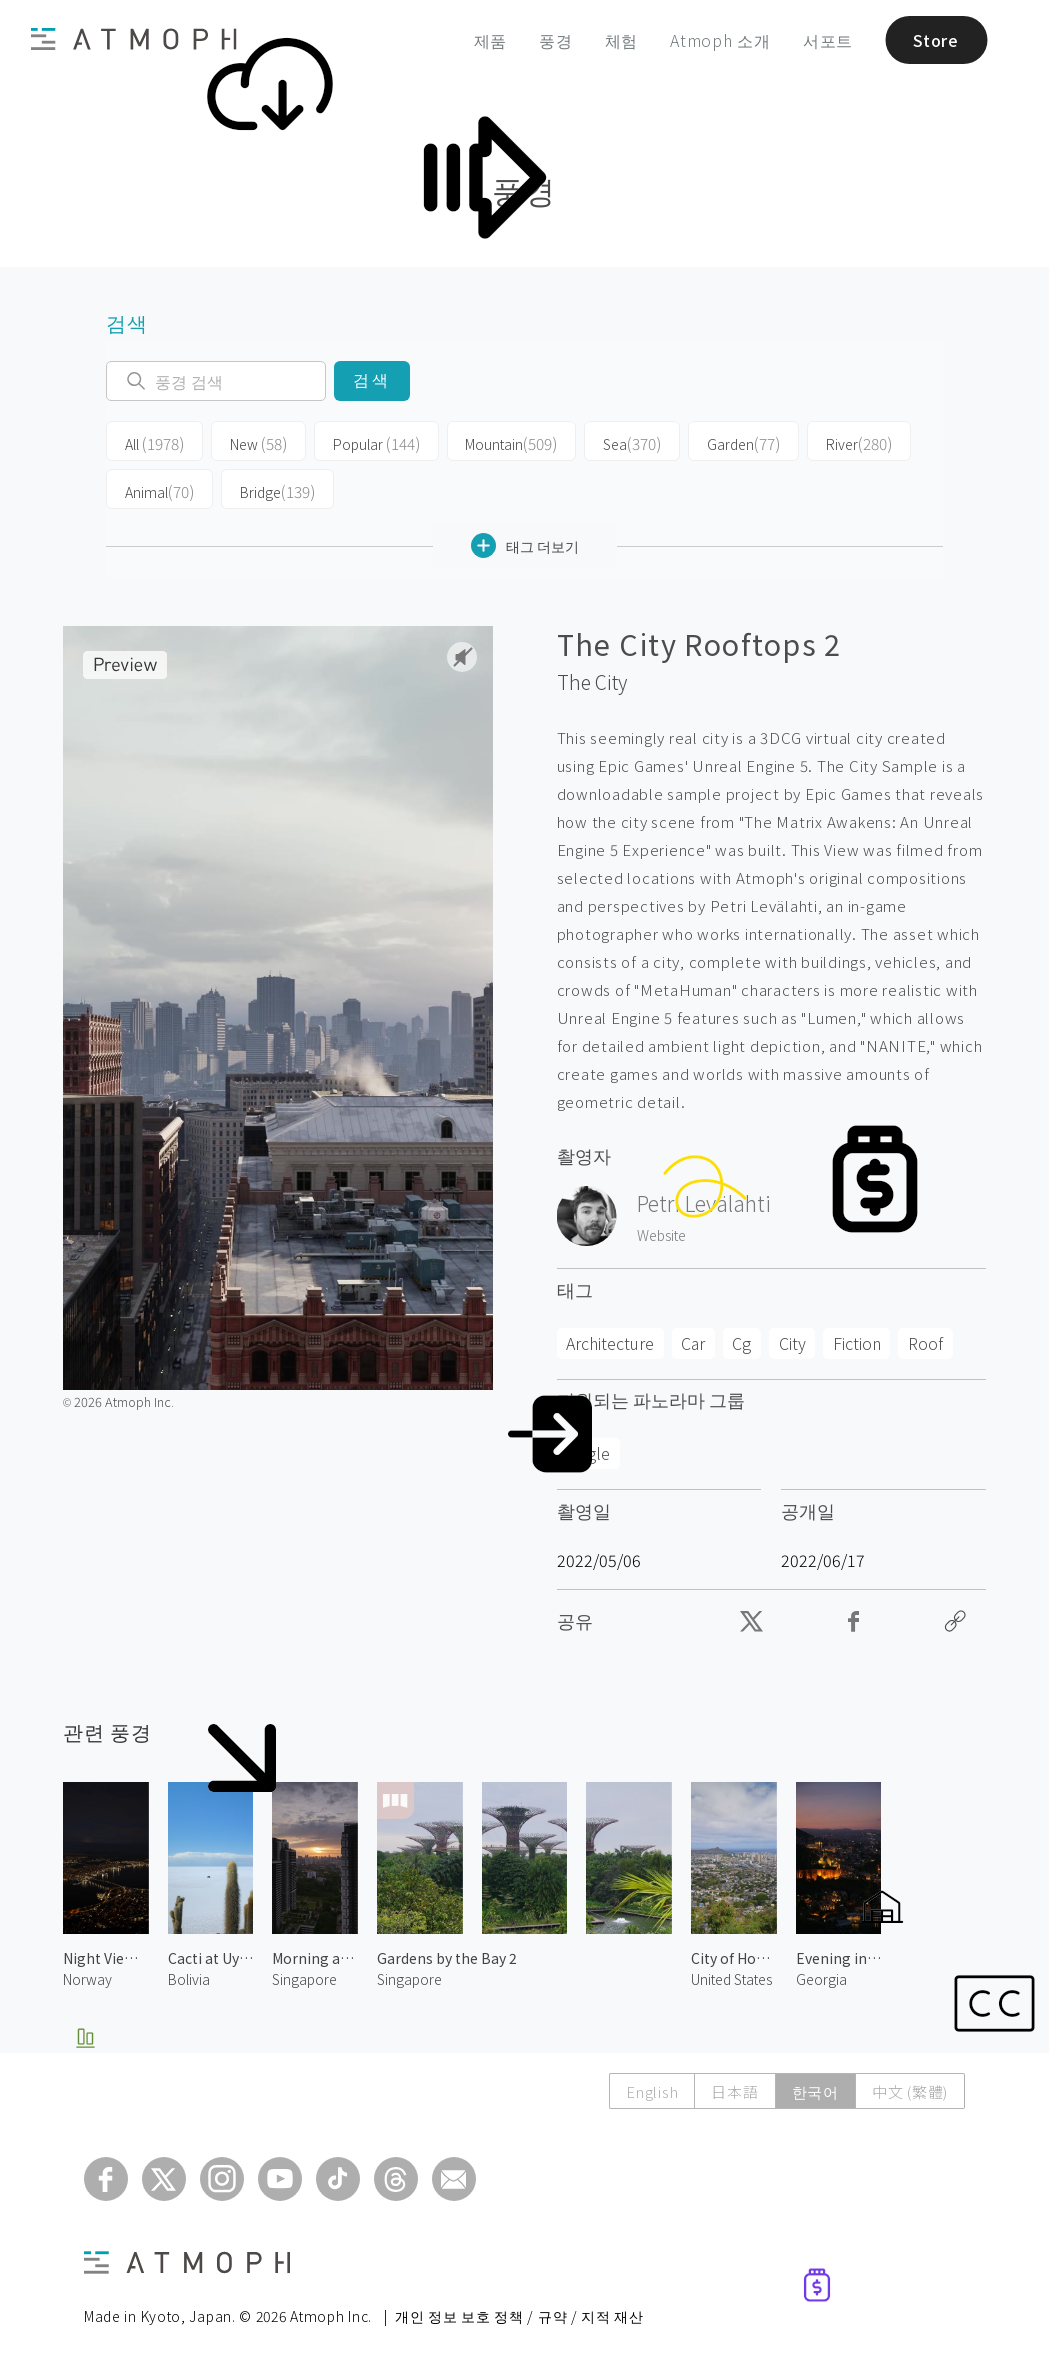 The height and width of the screenshot is (2370, 1049). What do you see at coordinates (550, 1434) in the screenshot?
I see `log in to your account` at bounding box center [550, 1434].